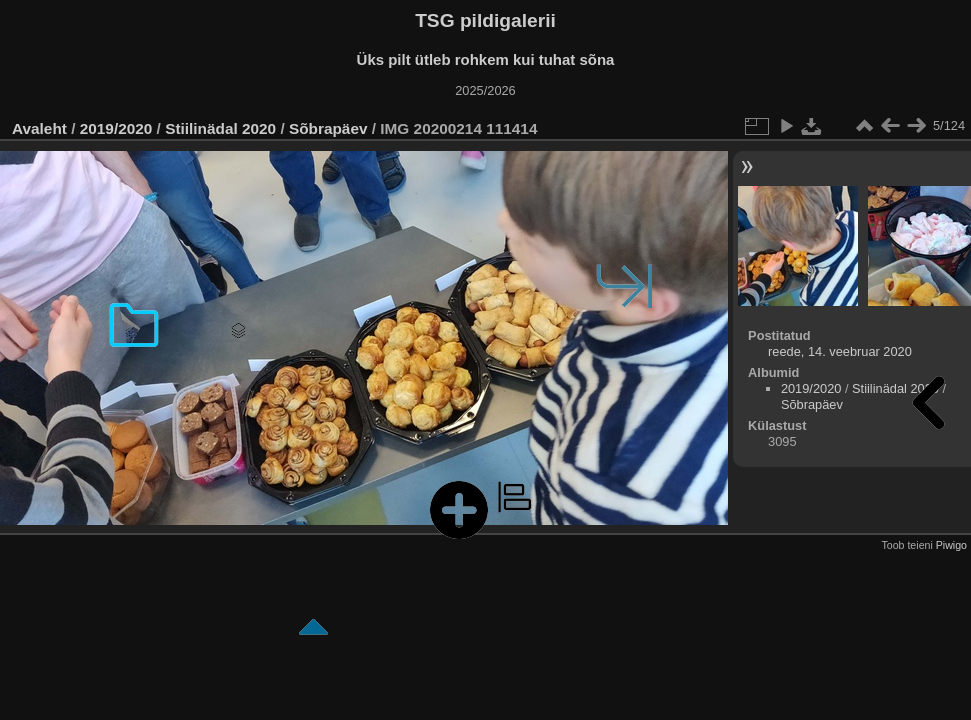 The width and height of the screenshot is (971, 720). I want to click on open folder or directory, so click(134, 325).